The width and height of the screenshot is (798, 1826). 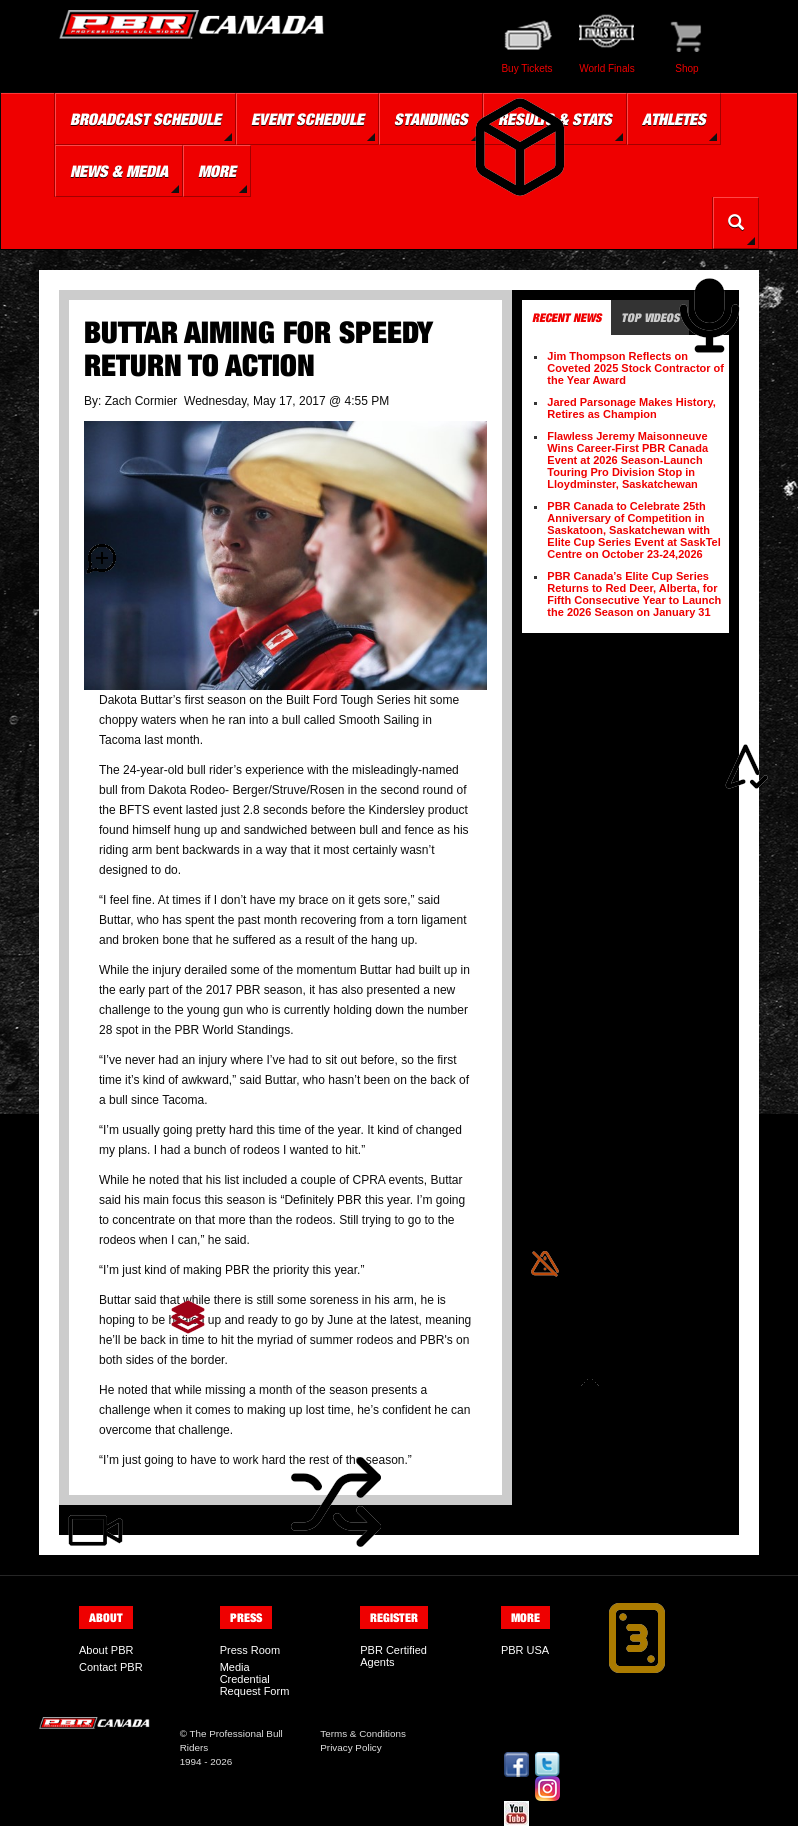 What do you see at coordinates (188, 1317) in the screenshot?
I see `view front layer of a stack` at bounding box center [188, 1317].